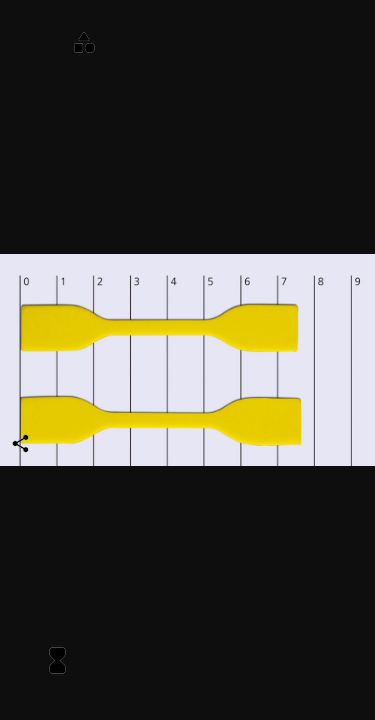  Describe the element at coordinates (20, 443) in the screenshot. I see `share this content with others` at that location.